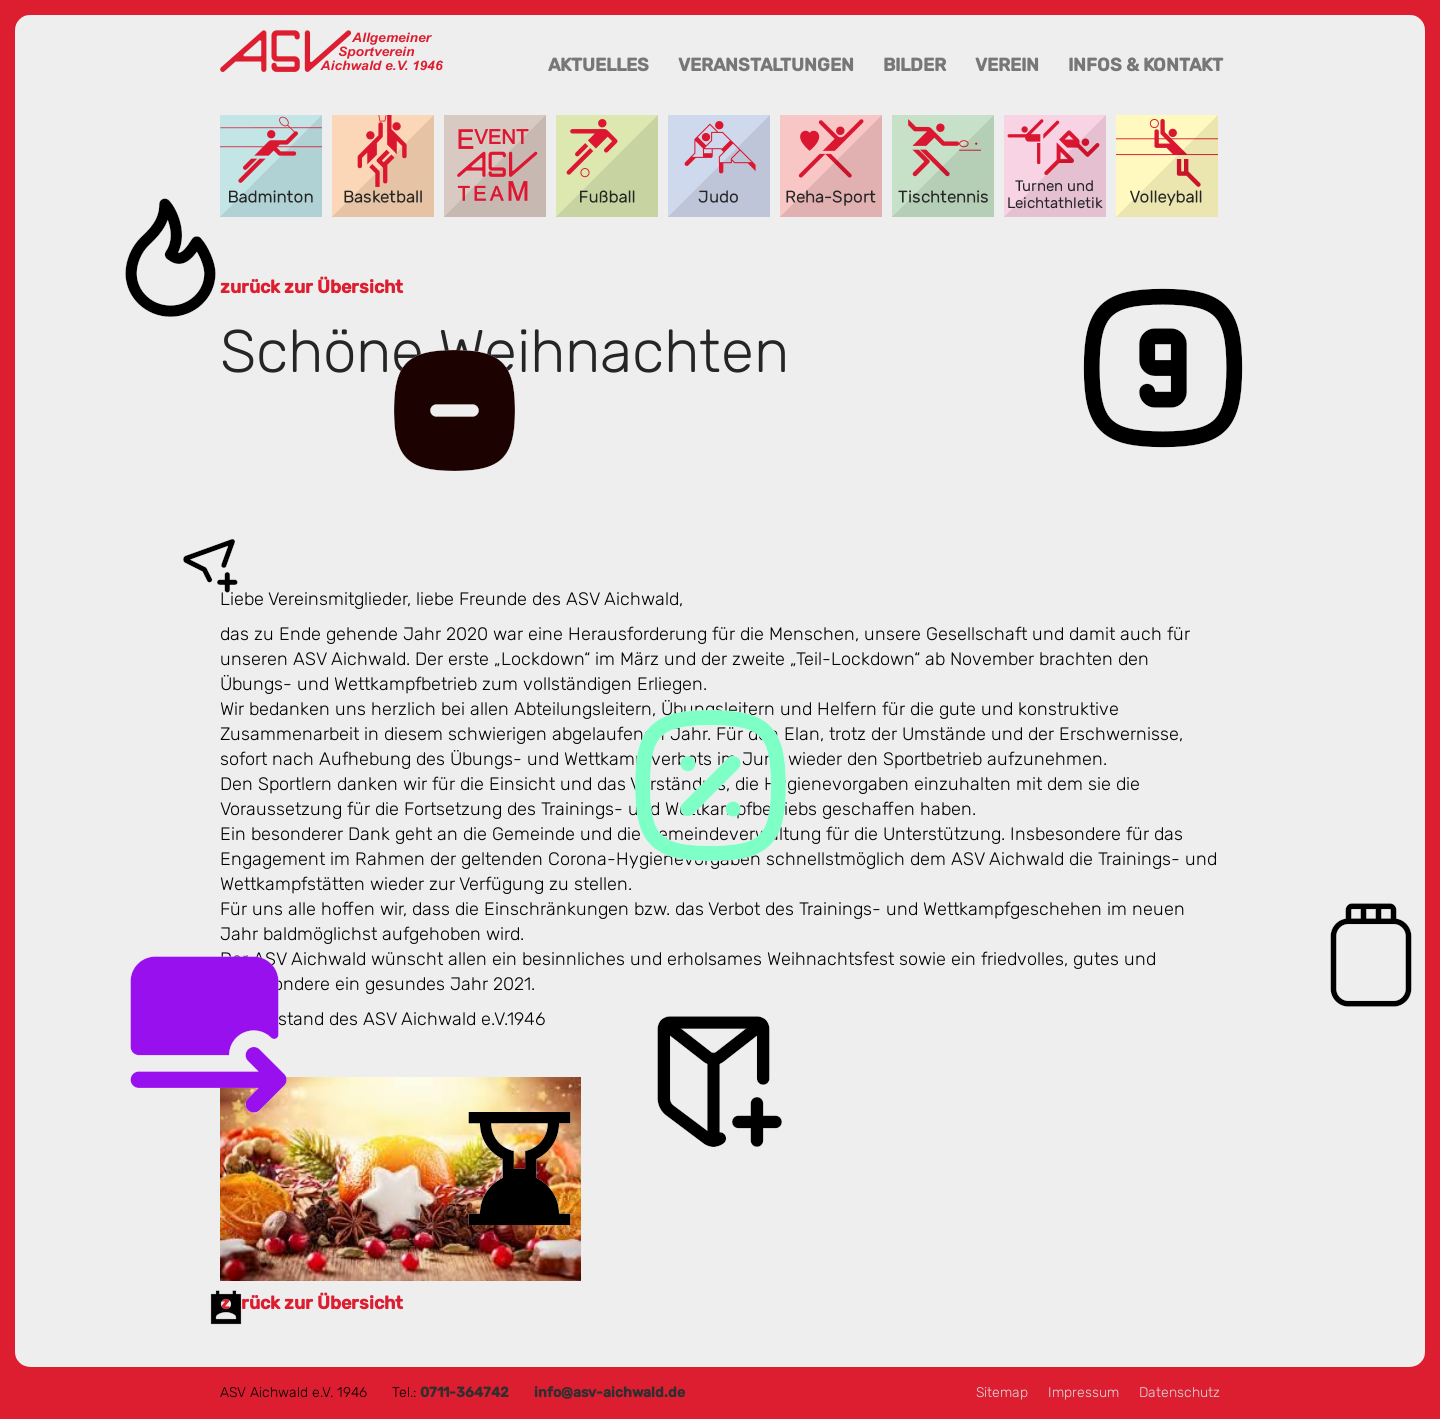 The image size is (1440, 1419). Describe the element at coordinates (1371, 955) in the screenshot. I see `store or save items to a collection` at that location.